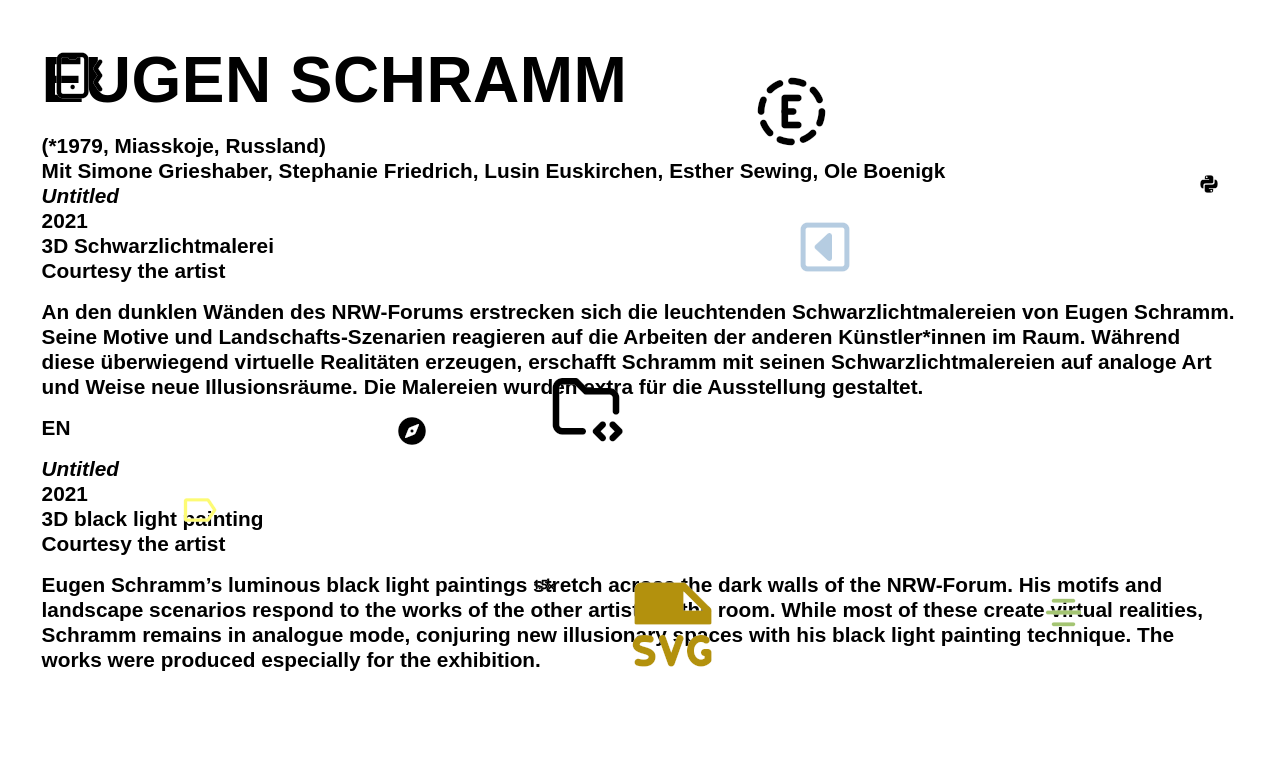 This screenshot has width=1280, height=771. What do you see at coordinates (1209, 184) in the screenshot?
I see `python file or project indicator` at bounding box center [1209, 184].